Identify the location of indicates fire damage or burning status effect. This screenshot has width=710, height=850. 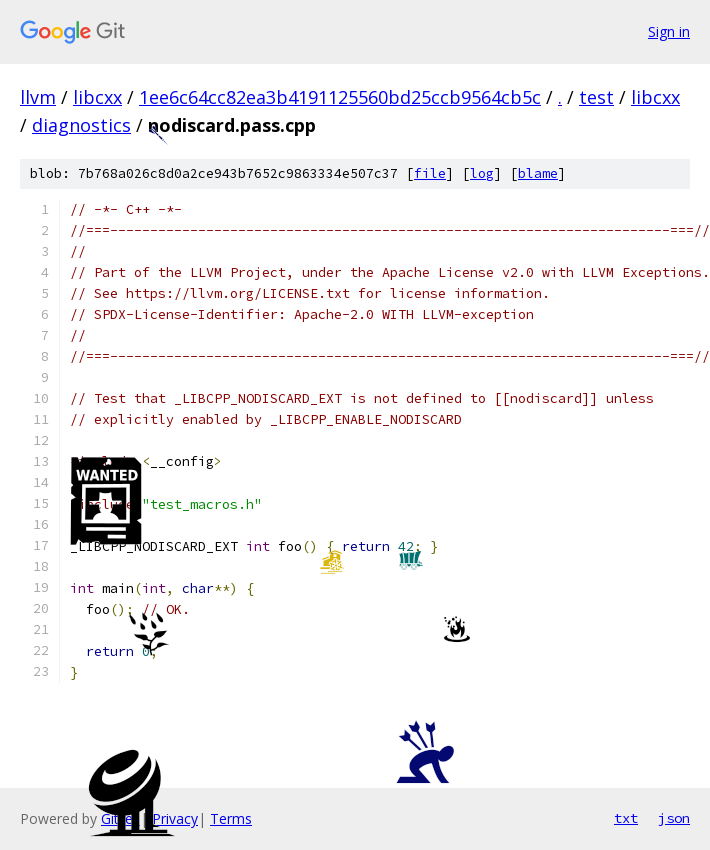
(457, 629).